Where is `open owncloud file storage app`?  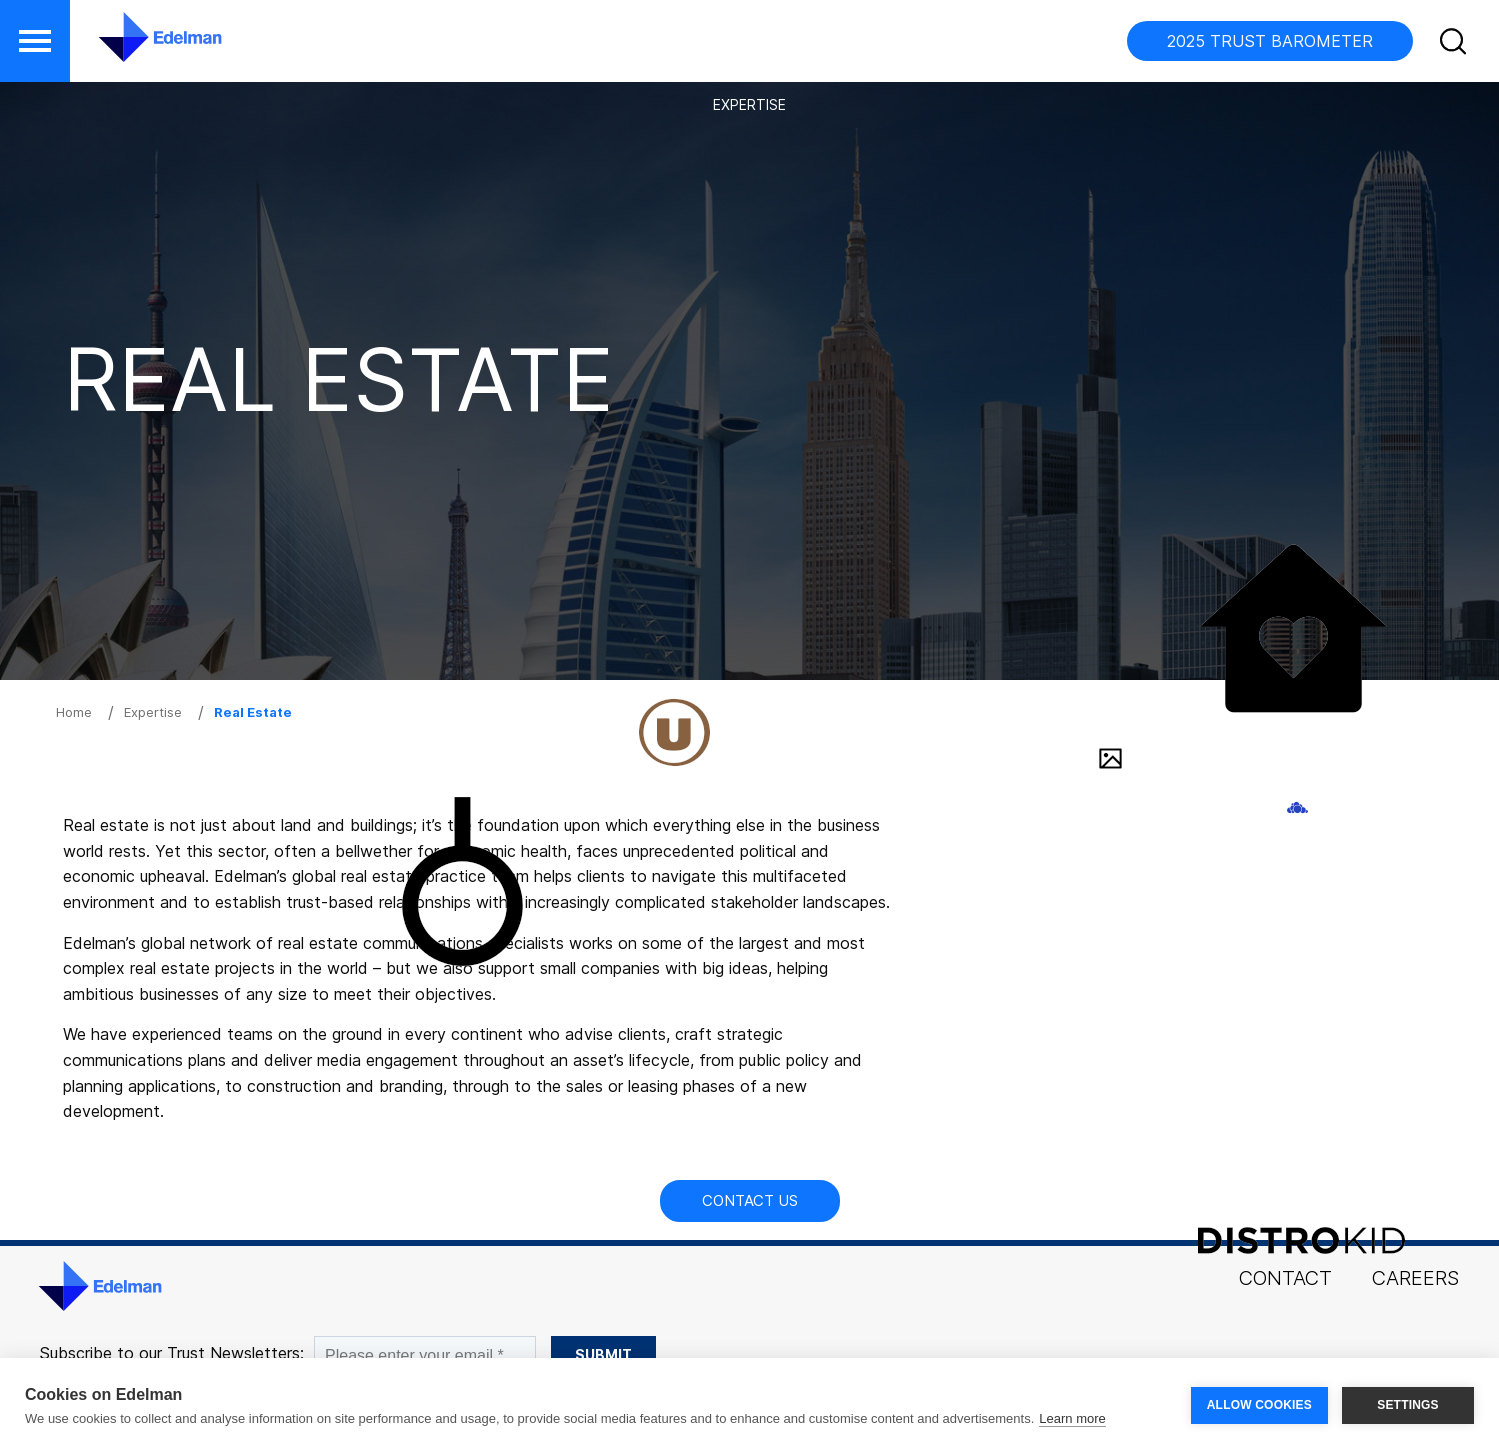
open owncloud file storage app is located at coordinates (1297, 807).